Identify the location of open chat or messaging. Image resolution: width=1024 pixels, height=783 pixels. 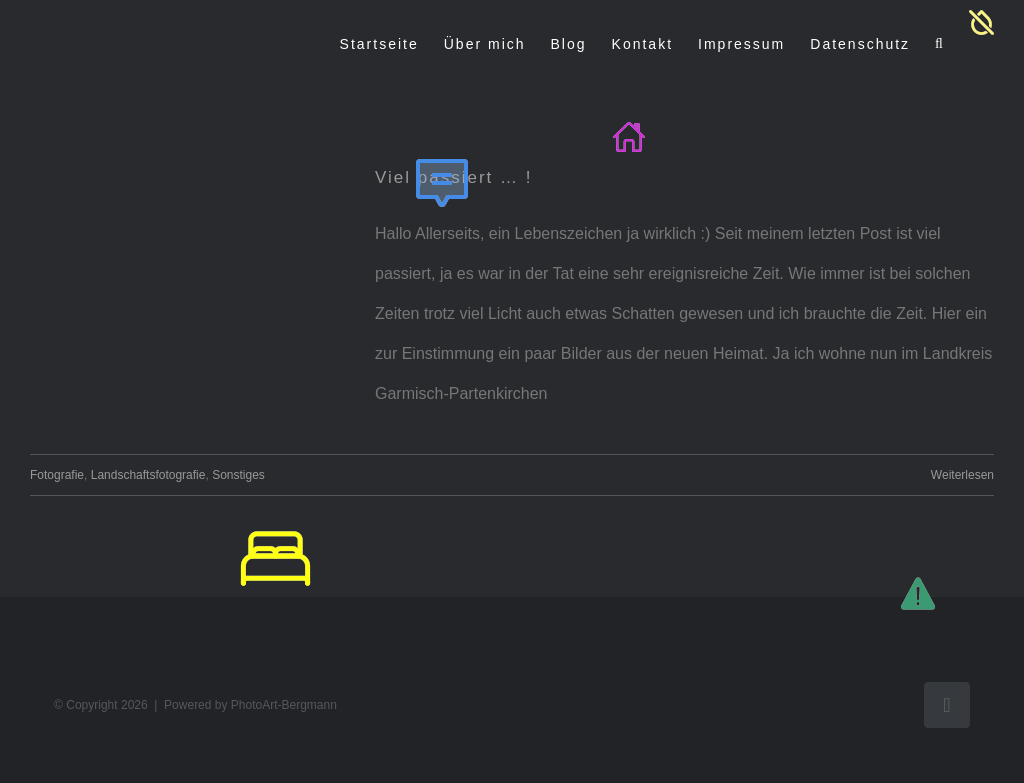
(442, 181).